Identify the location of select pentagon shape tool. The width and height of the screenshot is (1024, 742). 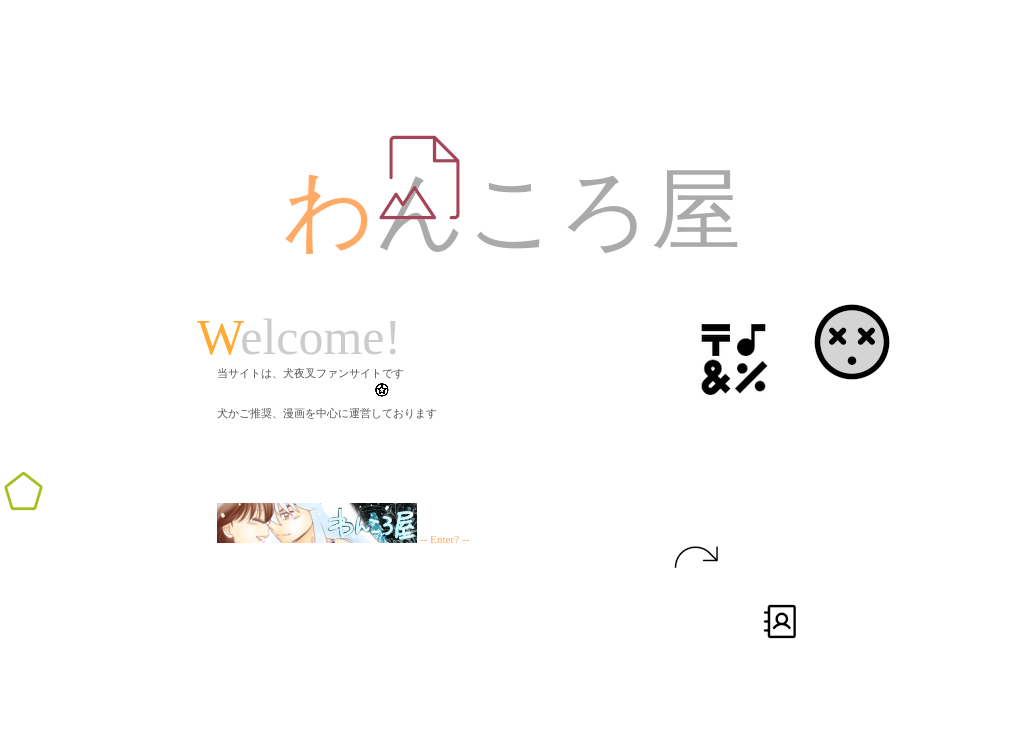
(23, 492).